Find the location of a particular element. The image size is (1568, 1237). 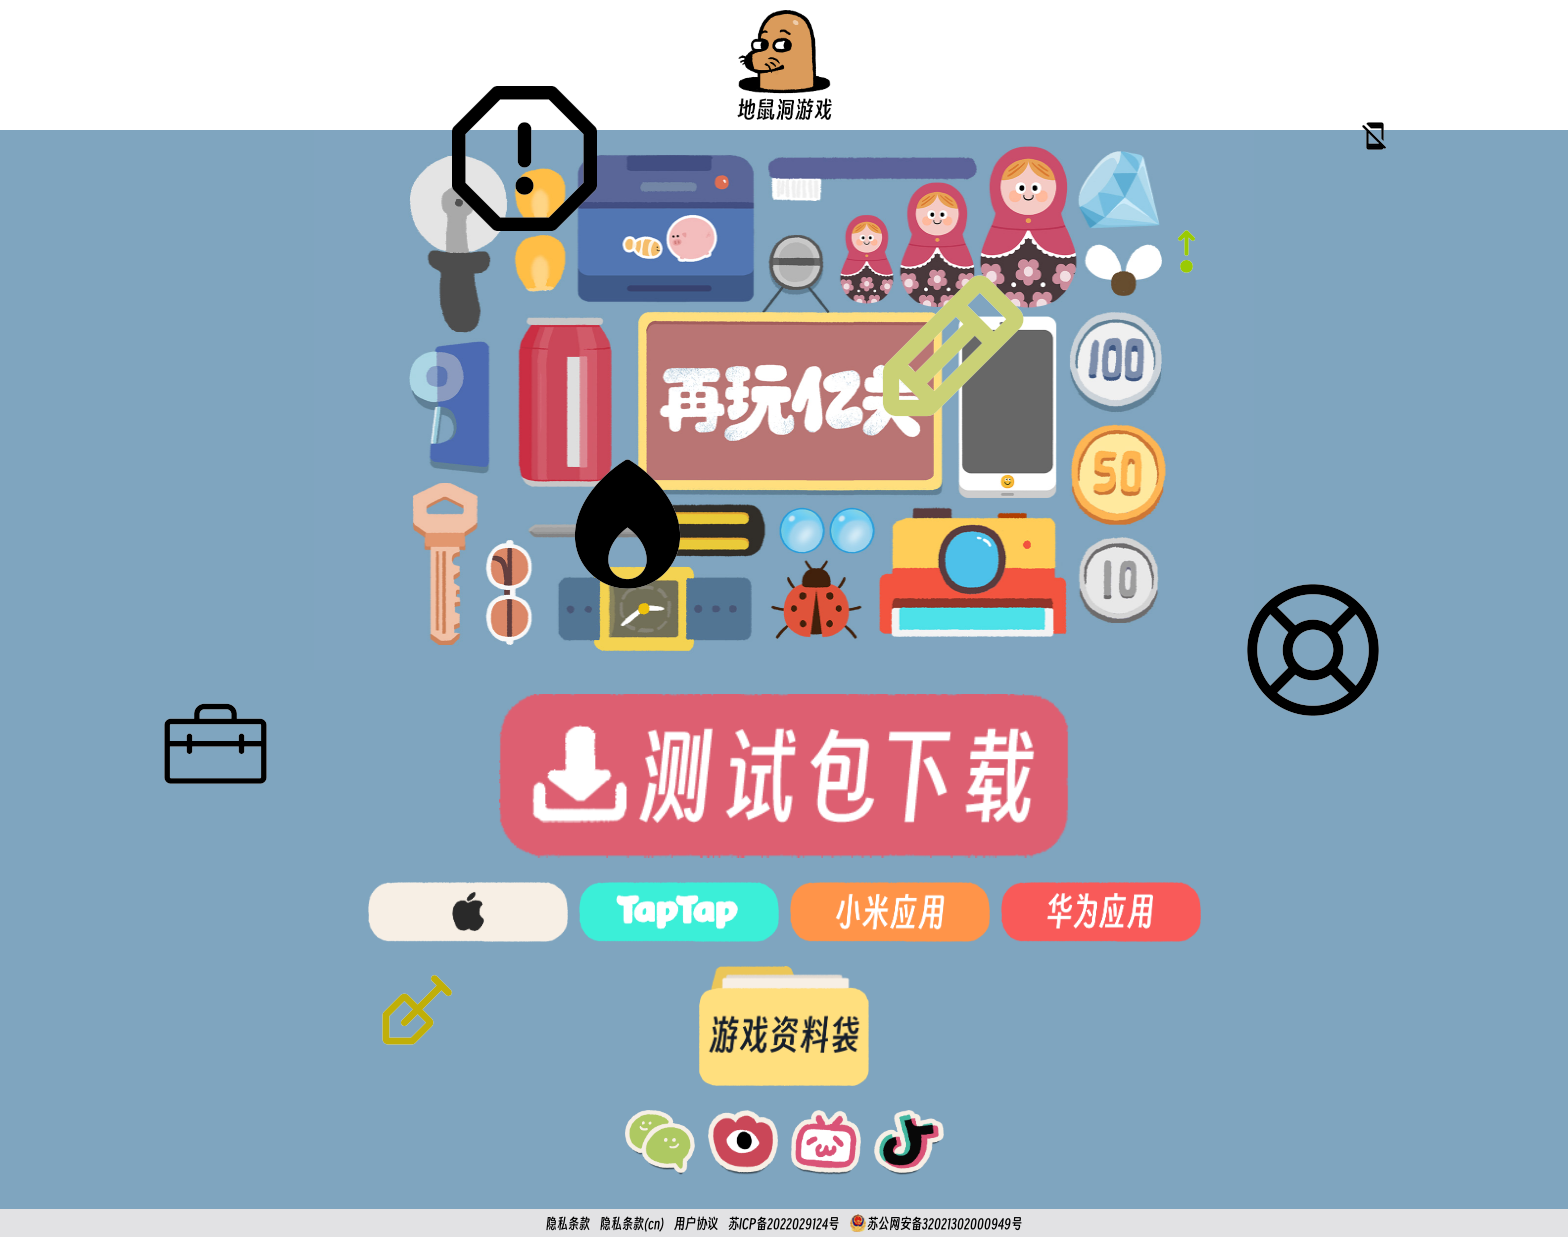

access tools and utilities is located at coordinates (215, 747).